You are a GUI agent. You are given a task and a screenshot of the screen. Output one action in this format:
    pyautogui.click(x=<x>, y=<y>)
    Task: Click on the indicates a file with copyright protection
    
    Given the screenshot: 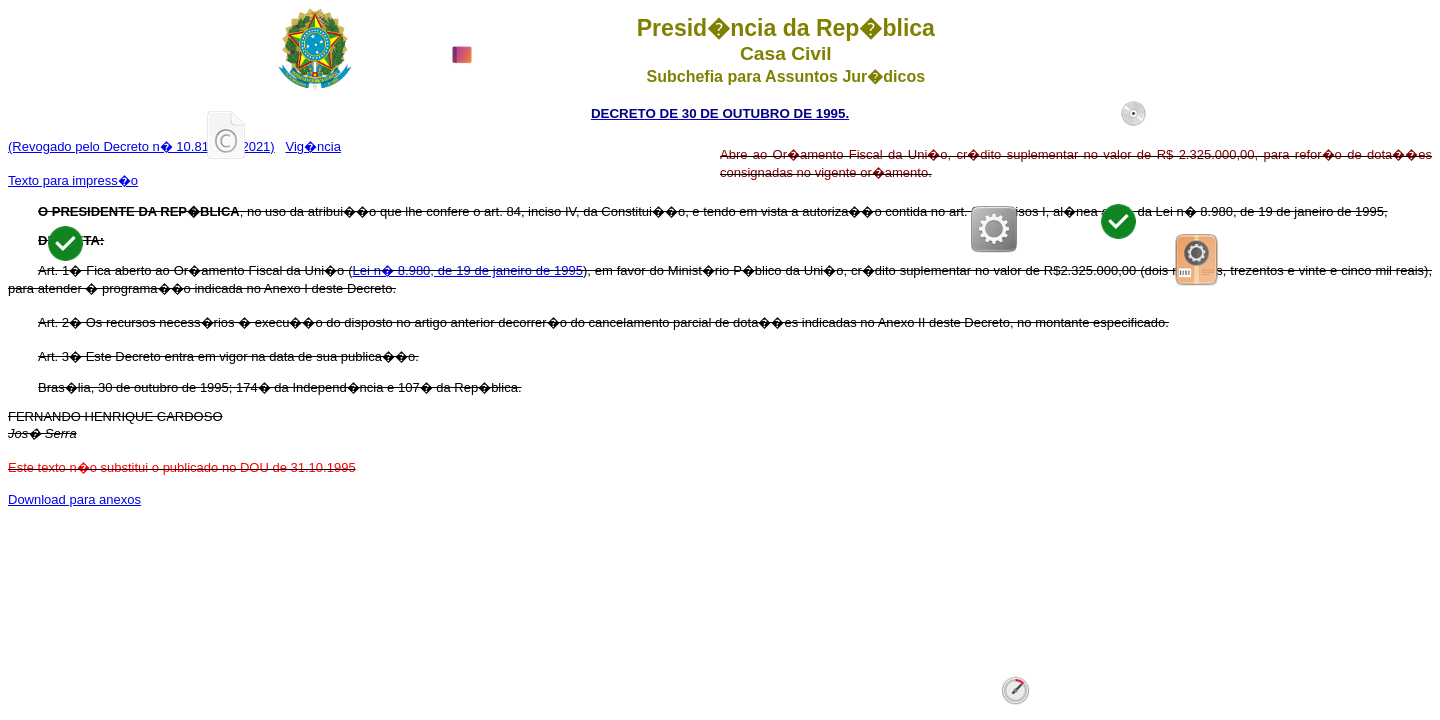 What is the action you would take?
    pyautogui.click(x=226, y=135)
    